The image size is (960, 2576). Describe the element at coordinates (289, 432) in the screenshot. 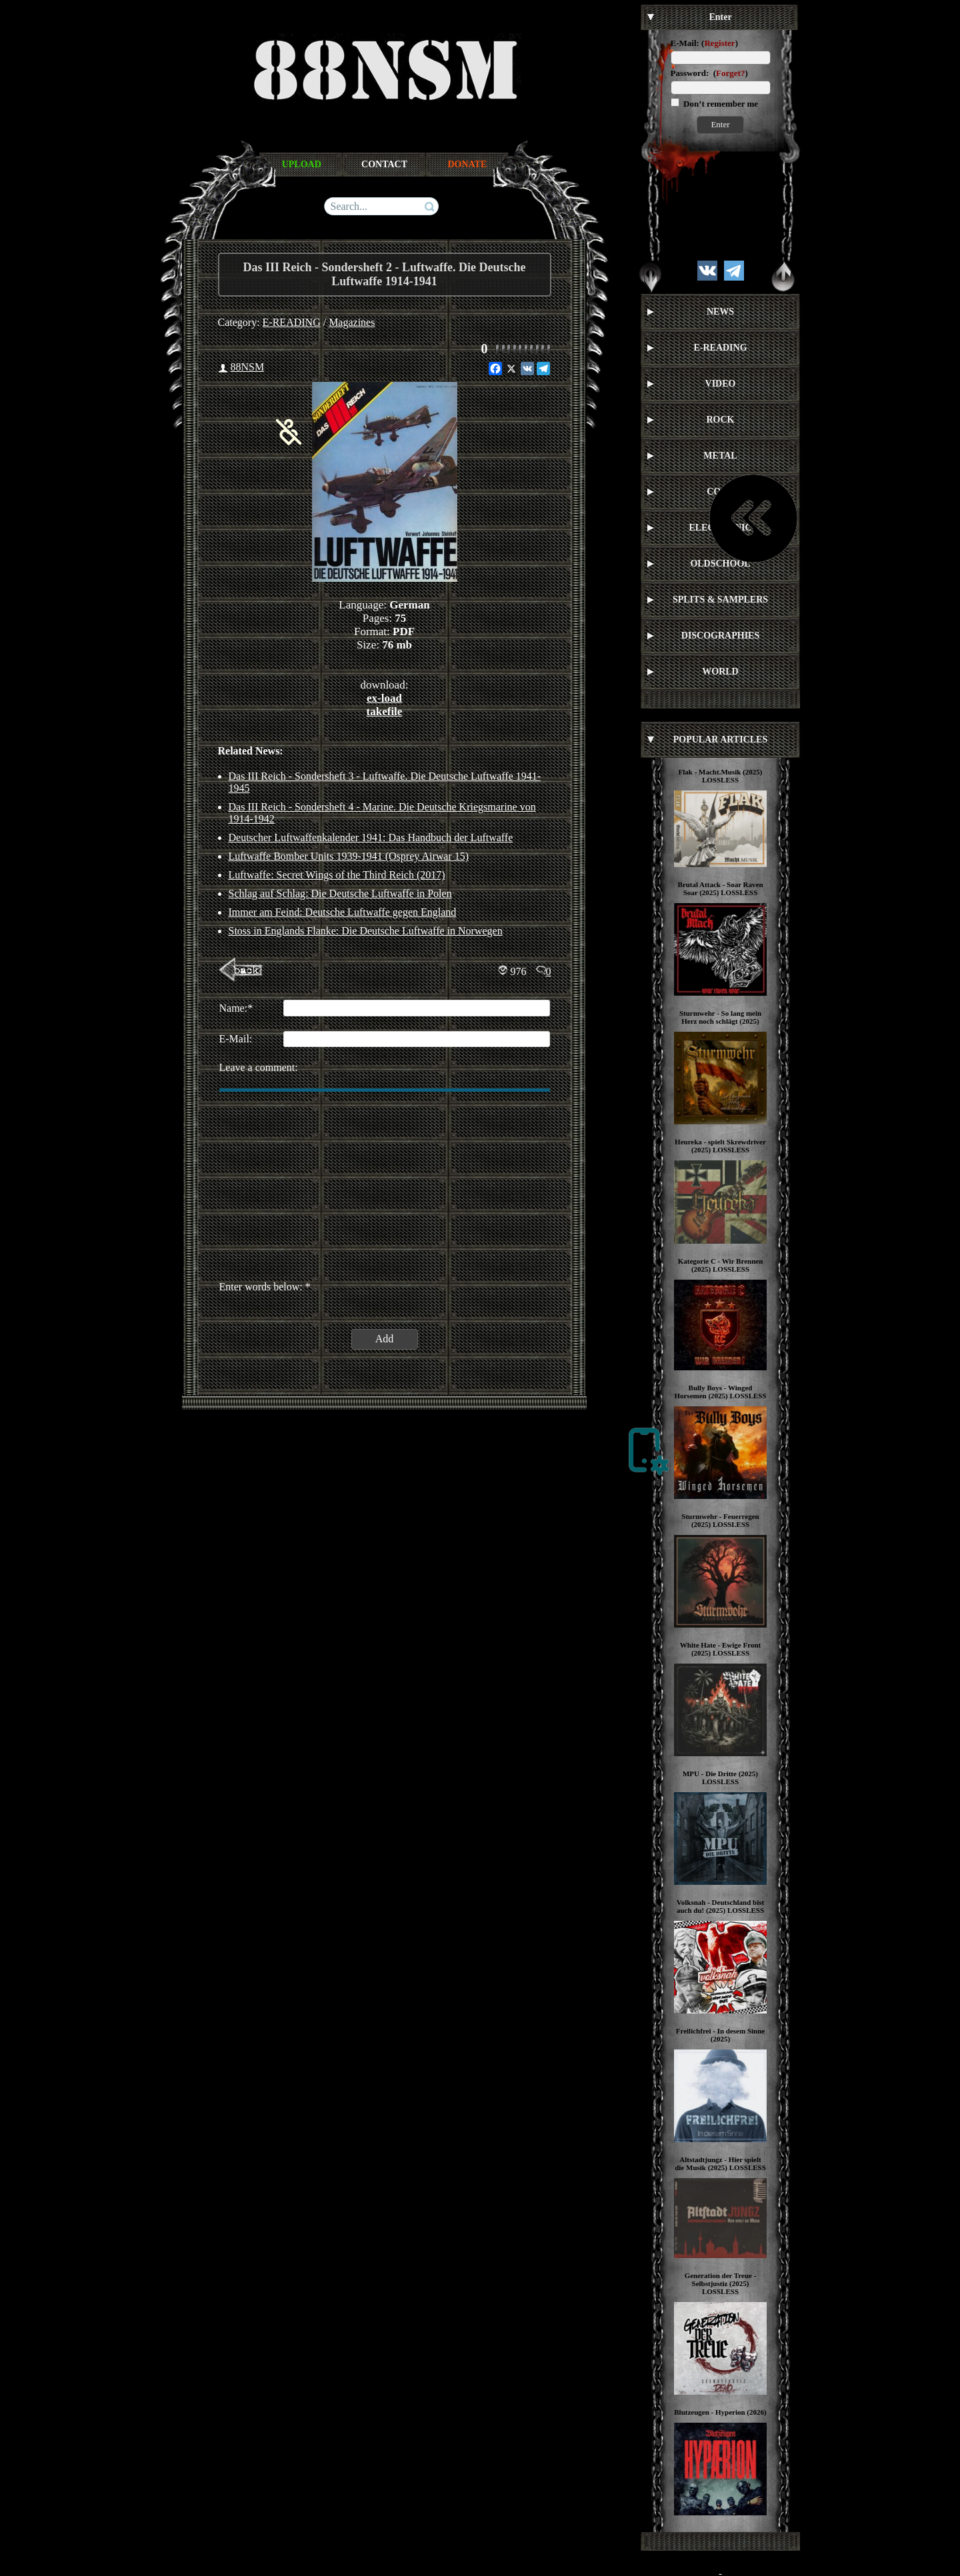

I see `disable empathy or emotional response features` at that location.